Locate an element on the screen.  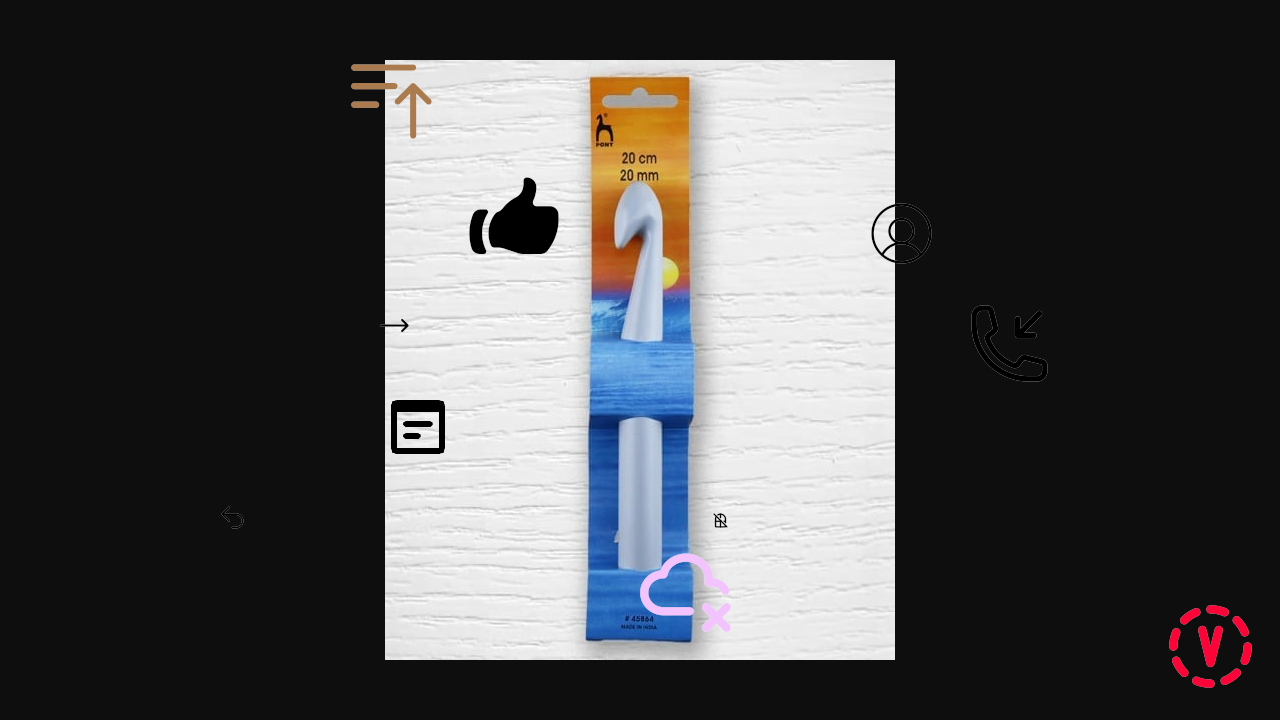
disconnect from cloud storage is located at coordinates (685, 586).